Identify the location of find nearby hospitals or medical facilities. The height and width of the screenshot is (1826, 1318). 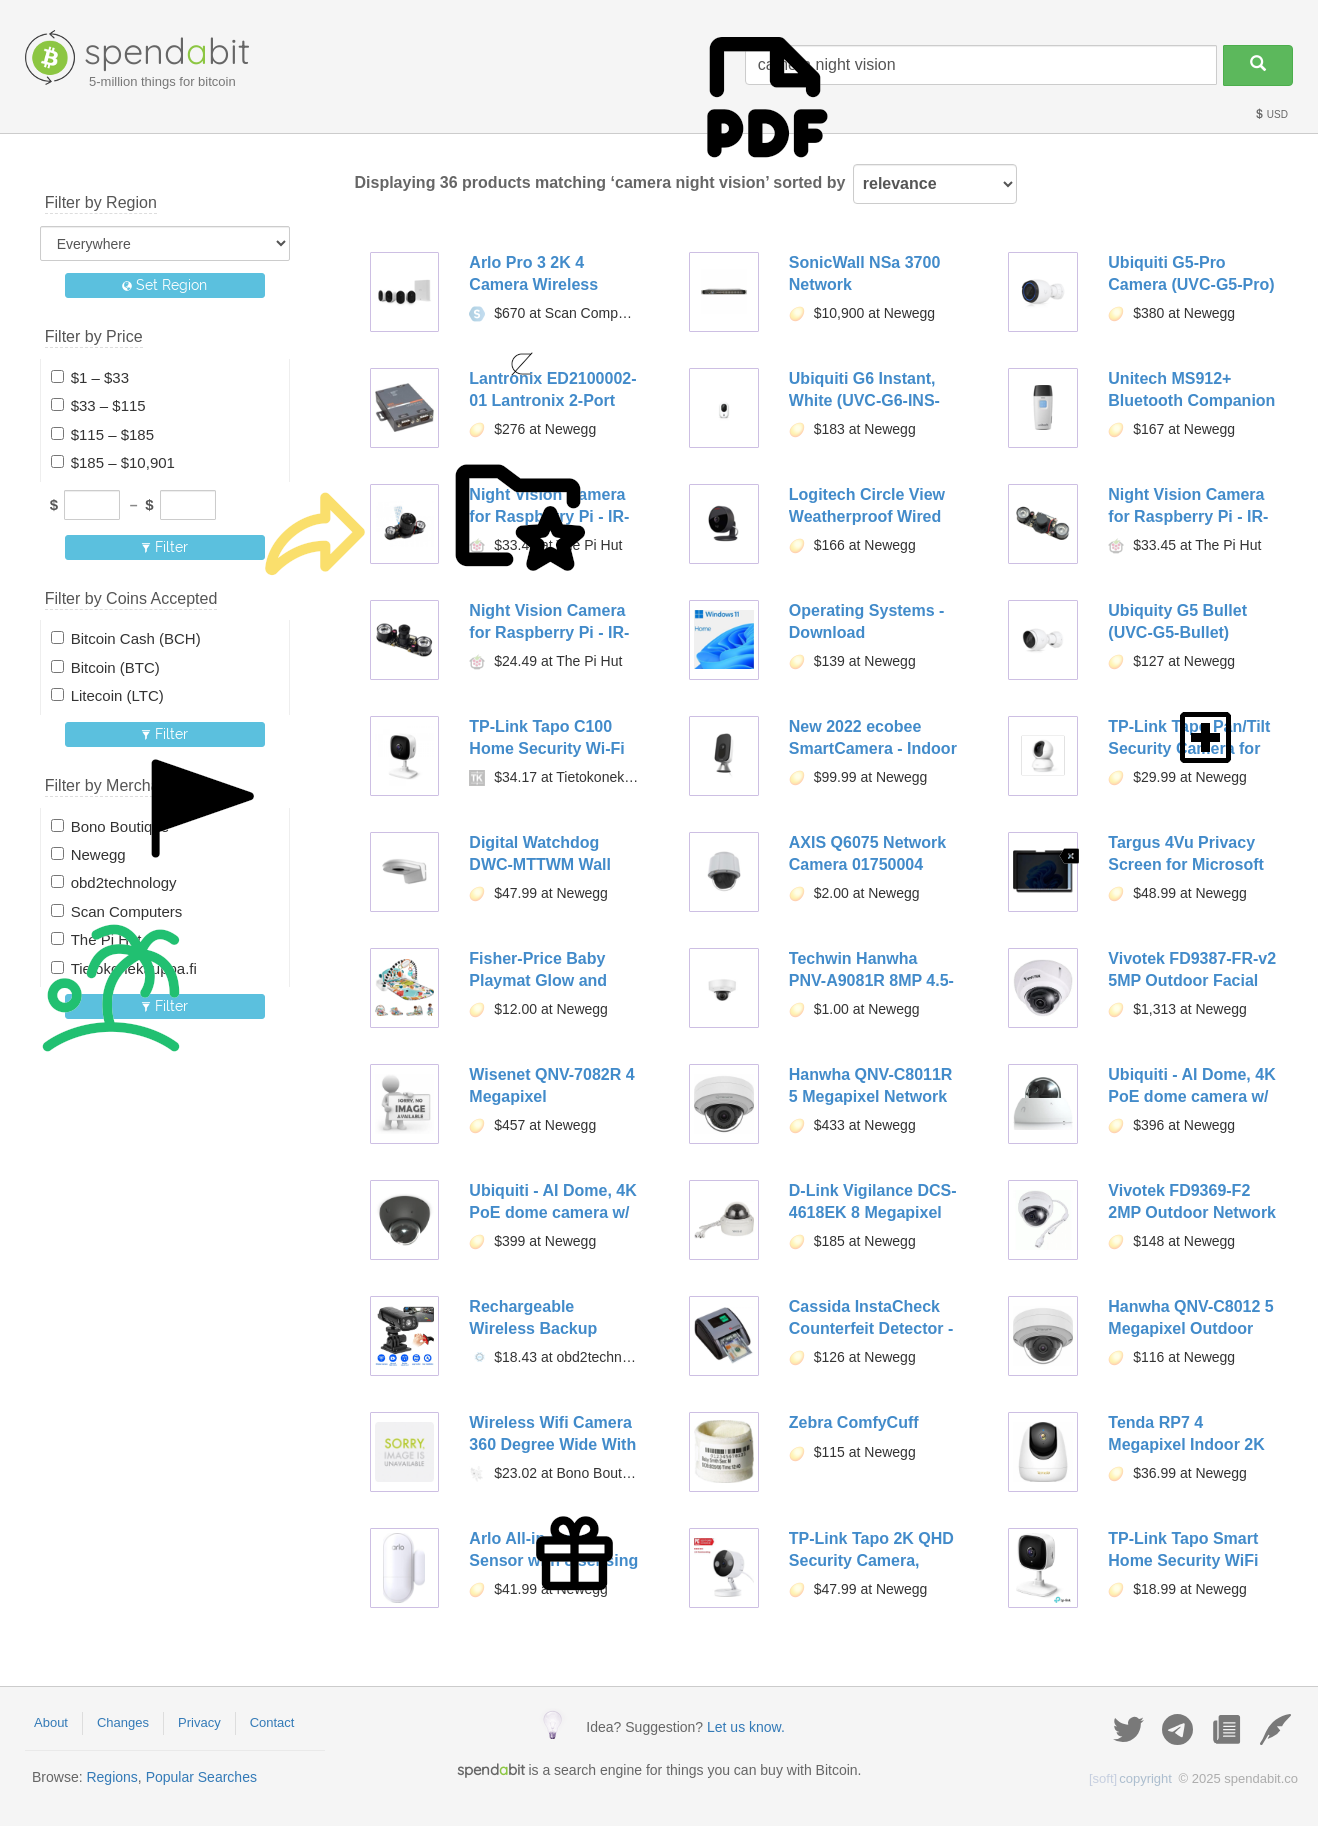
(1205, 737).